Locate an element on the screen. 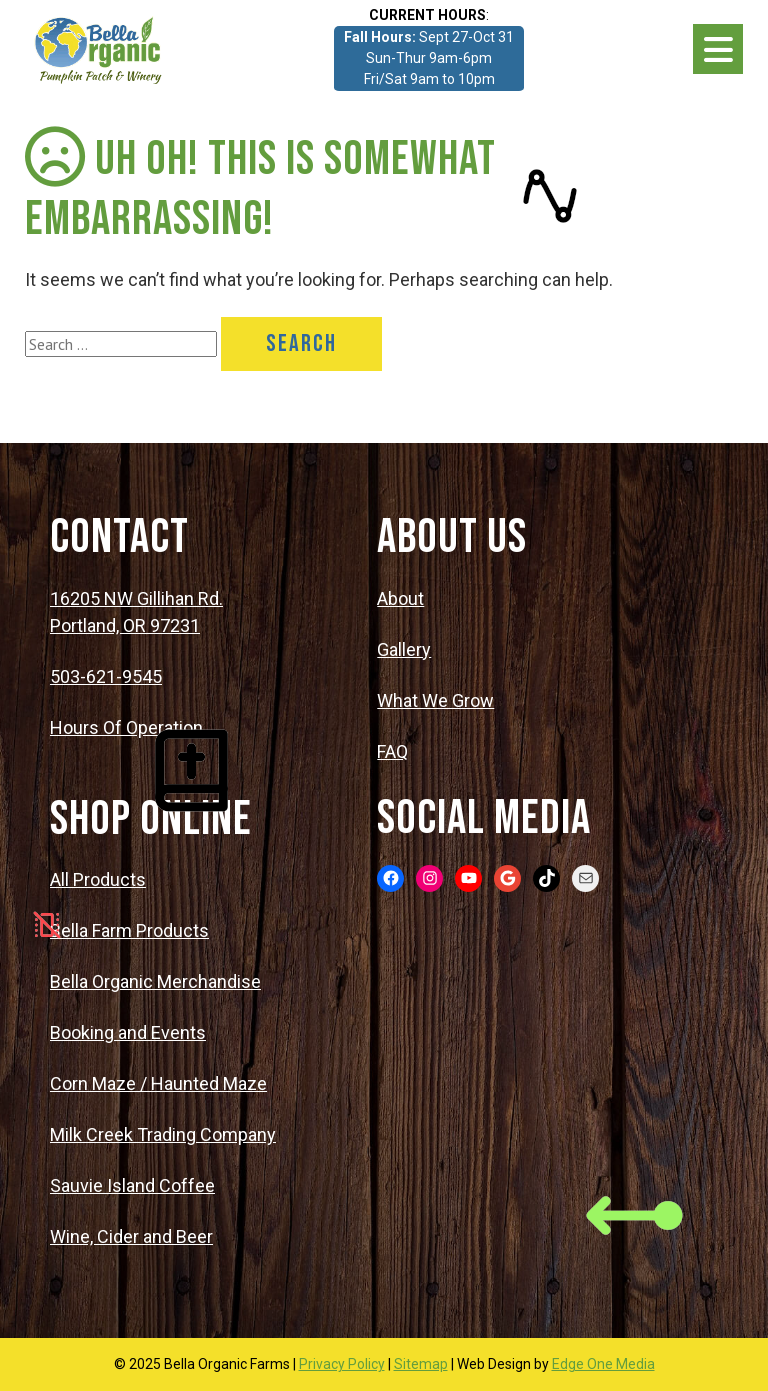 The height and width of the screenshot is (1391, 768). container disabled or unavailable is located at coordinates (47, 925).